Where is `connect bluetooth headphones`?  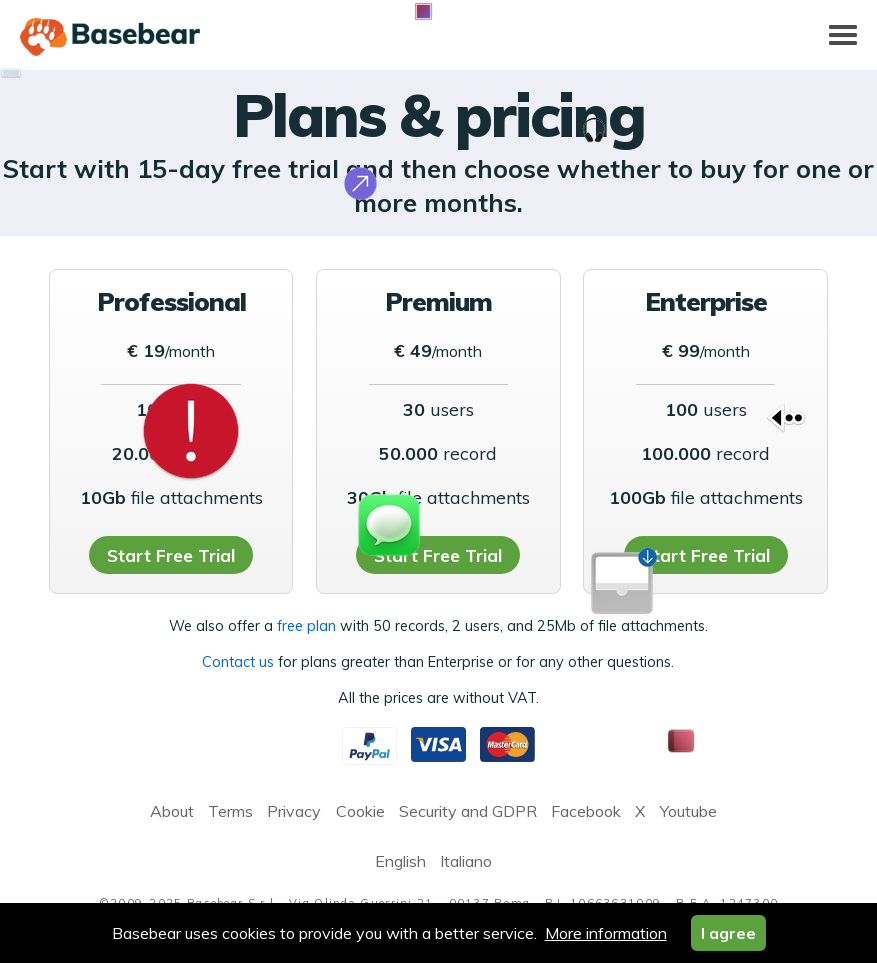
connect bluetooth headphones is located at coordinates (594, 130).